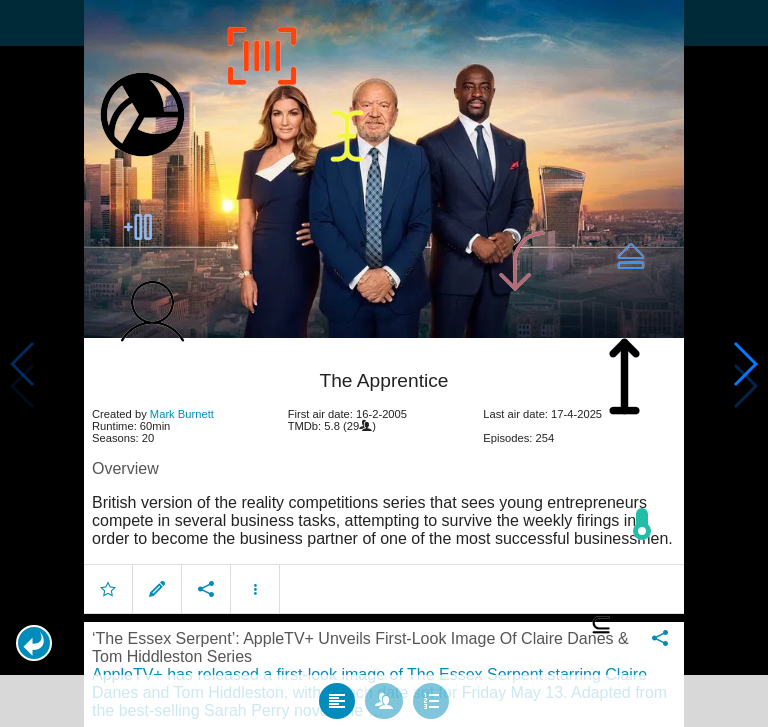 The width and height of the screenshot is (768, 727). What do you see at coordinates (631, 258) in the screenshot?
I see `eject media or disc from device` at bounding box center [631, 258].